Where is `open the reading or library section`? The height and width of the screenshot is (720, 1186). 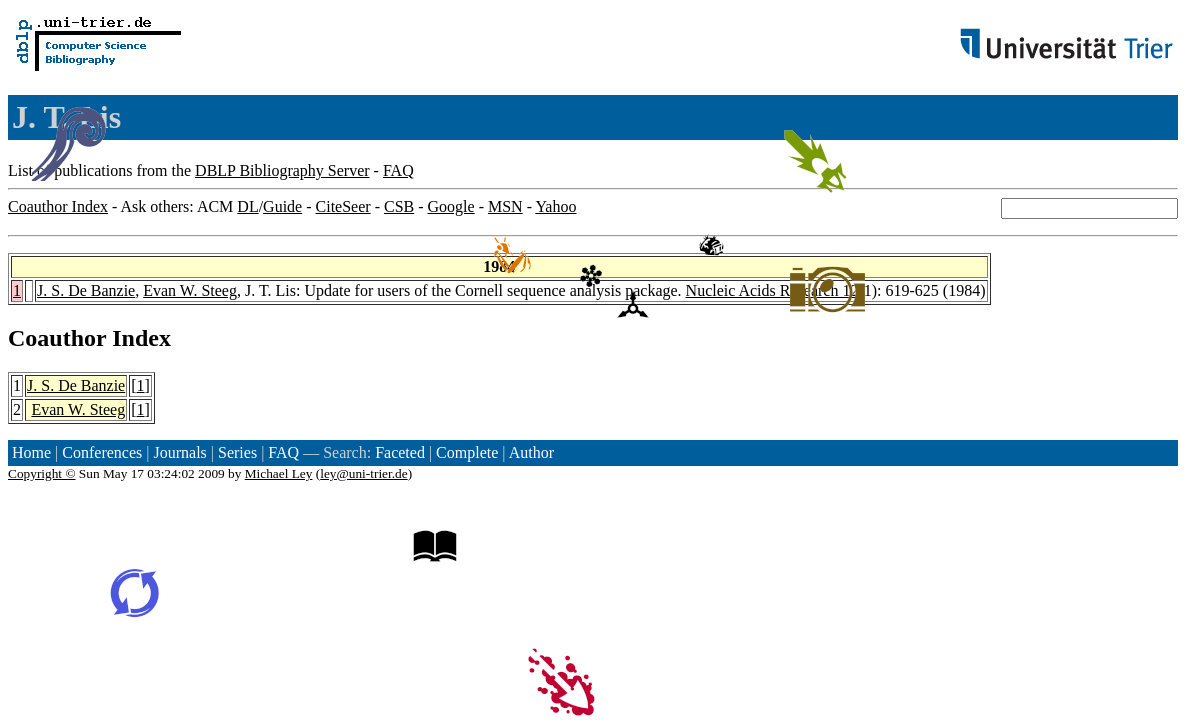 open the reading or library section is located at coordinates (435, 546).